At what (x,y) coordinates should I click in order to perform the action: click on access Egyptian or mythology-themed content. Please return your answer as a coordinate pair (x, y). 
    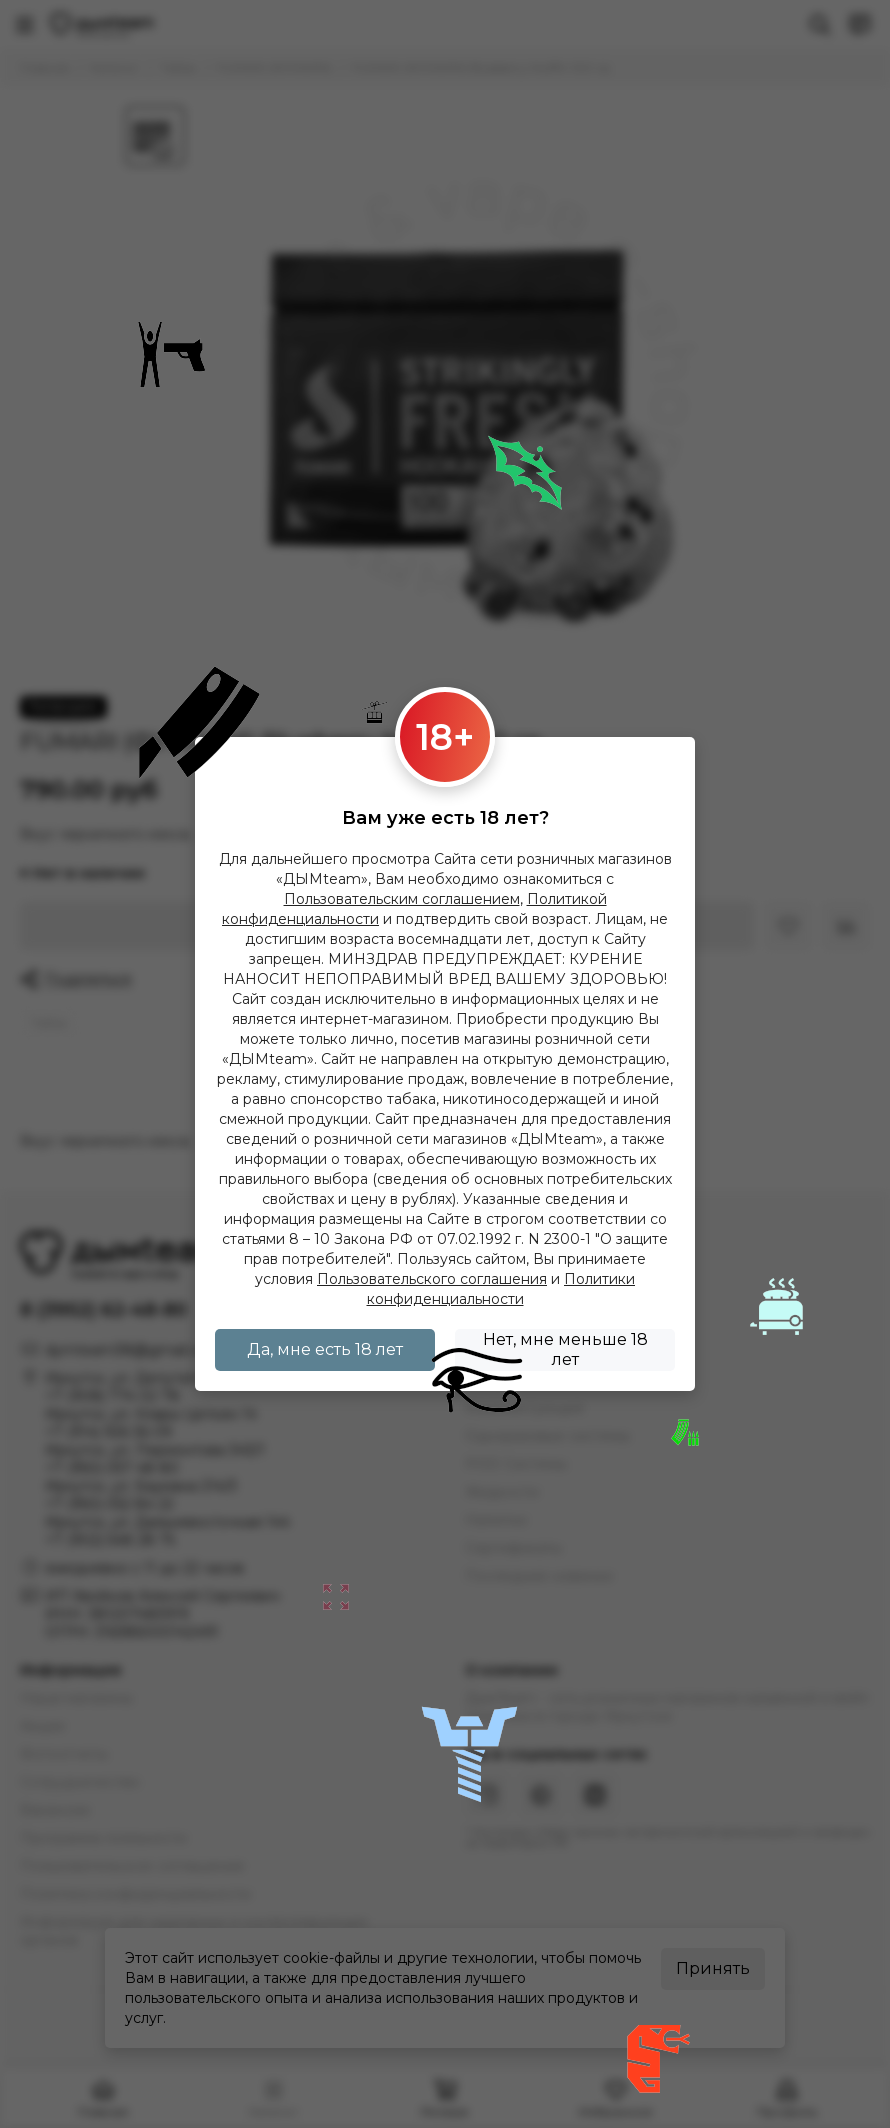
    Looking at the image, I should click on (477, 1379).